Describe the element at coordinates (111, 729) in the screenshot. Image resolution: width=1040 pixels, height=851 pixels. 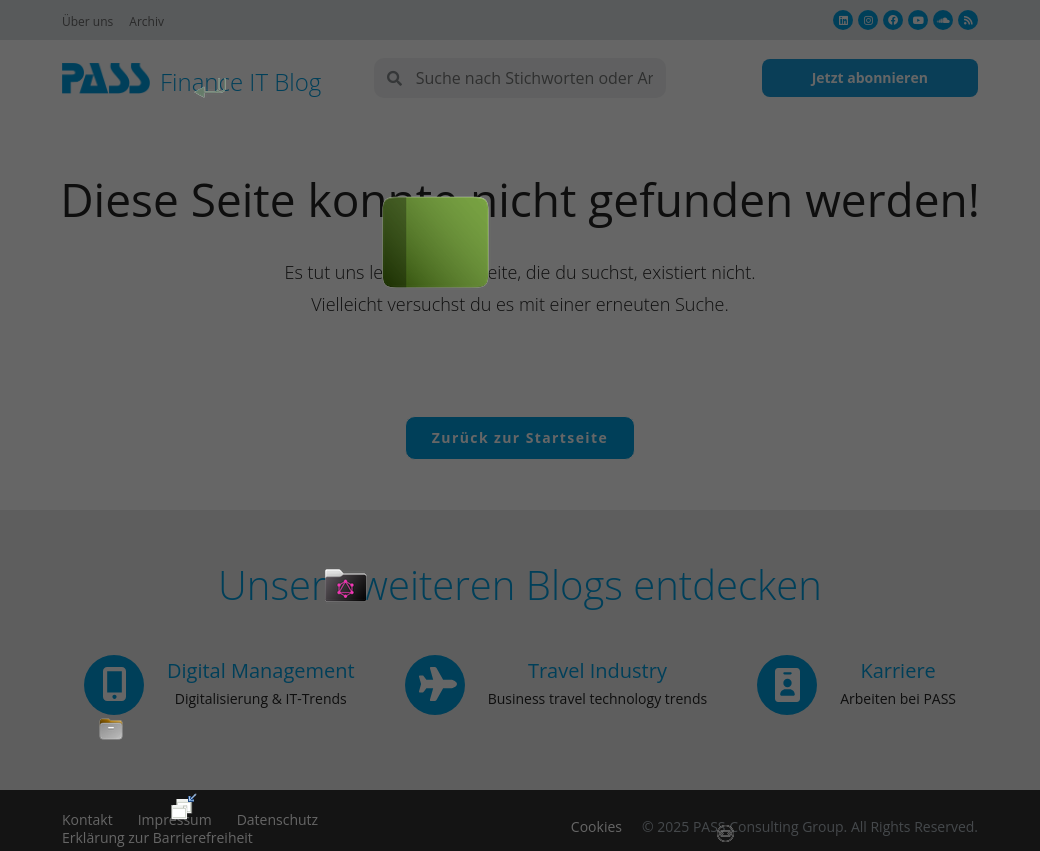
I see `open the file manager` at that location.